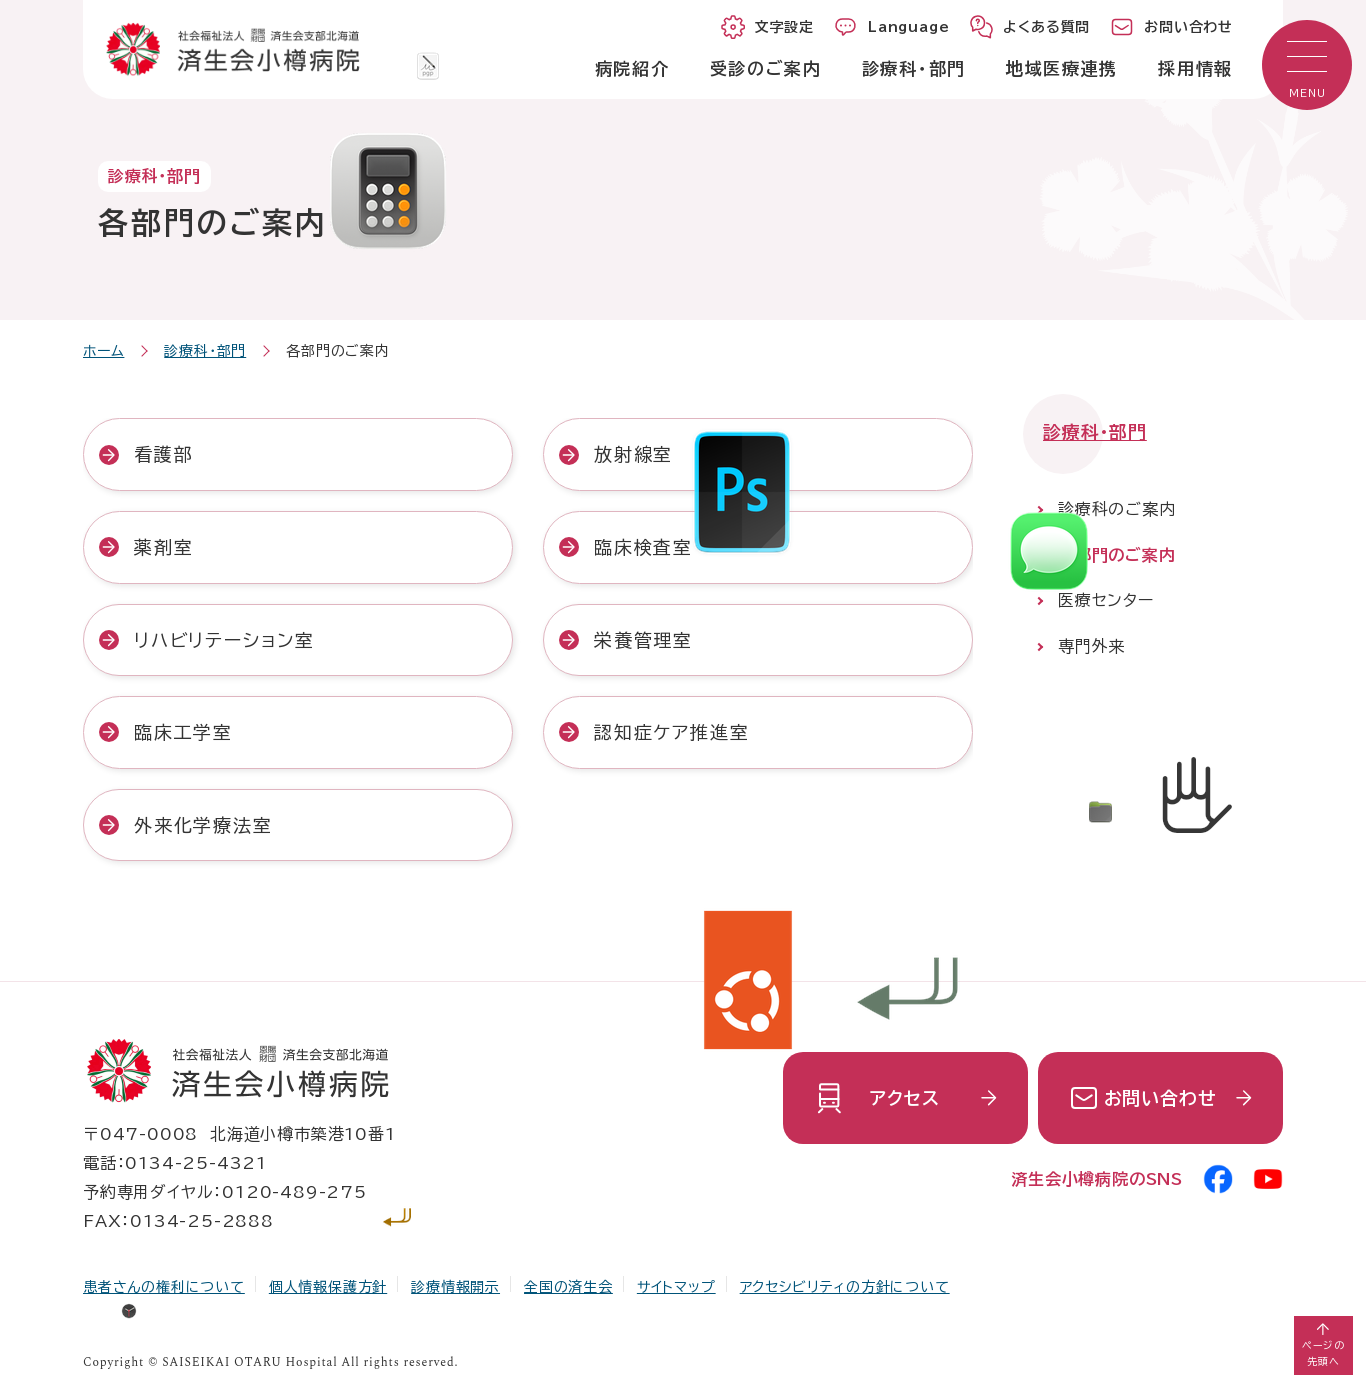 The width and height of the screenshot is (1366, 1388). What do you see at coordinates (748, 980) in the screenshot?
I see `open the ubuntu system menu` at bounding box center [748, 980].